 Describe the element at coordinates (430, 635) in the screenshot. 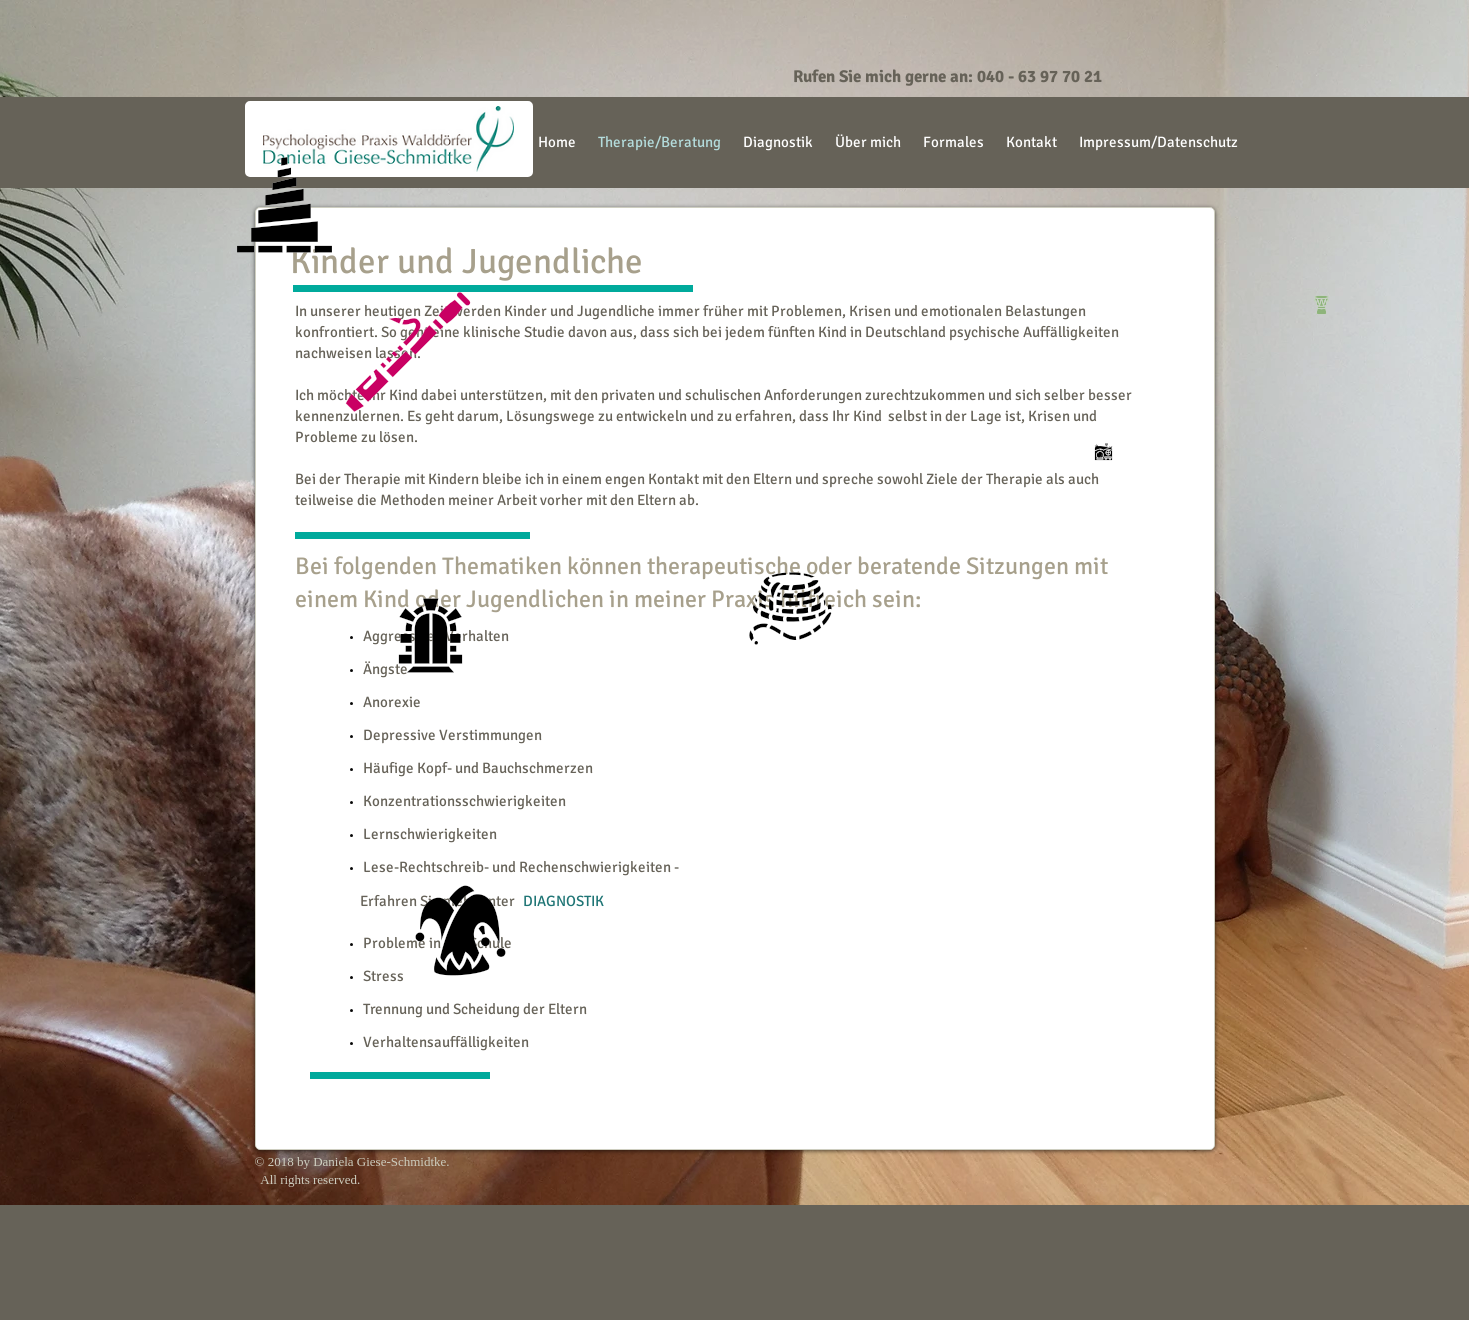

I see `enter a new room or area in a game` at that location.